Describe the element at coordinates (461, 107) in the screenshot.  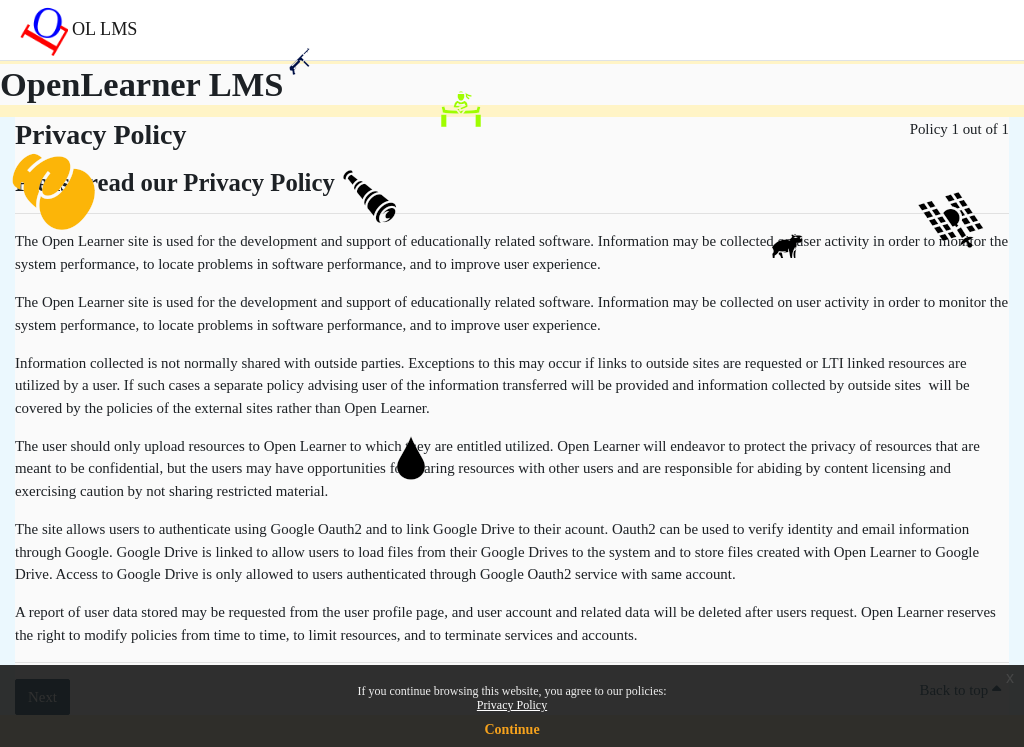
I see `flexibility or stretching exercise option` at that location.